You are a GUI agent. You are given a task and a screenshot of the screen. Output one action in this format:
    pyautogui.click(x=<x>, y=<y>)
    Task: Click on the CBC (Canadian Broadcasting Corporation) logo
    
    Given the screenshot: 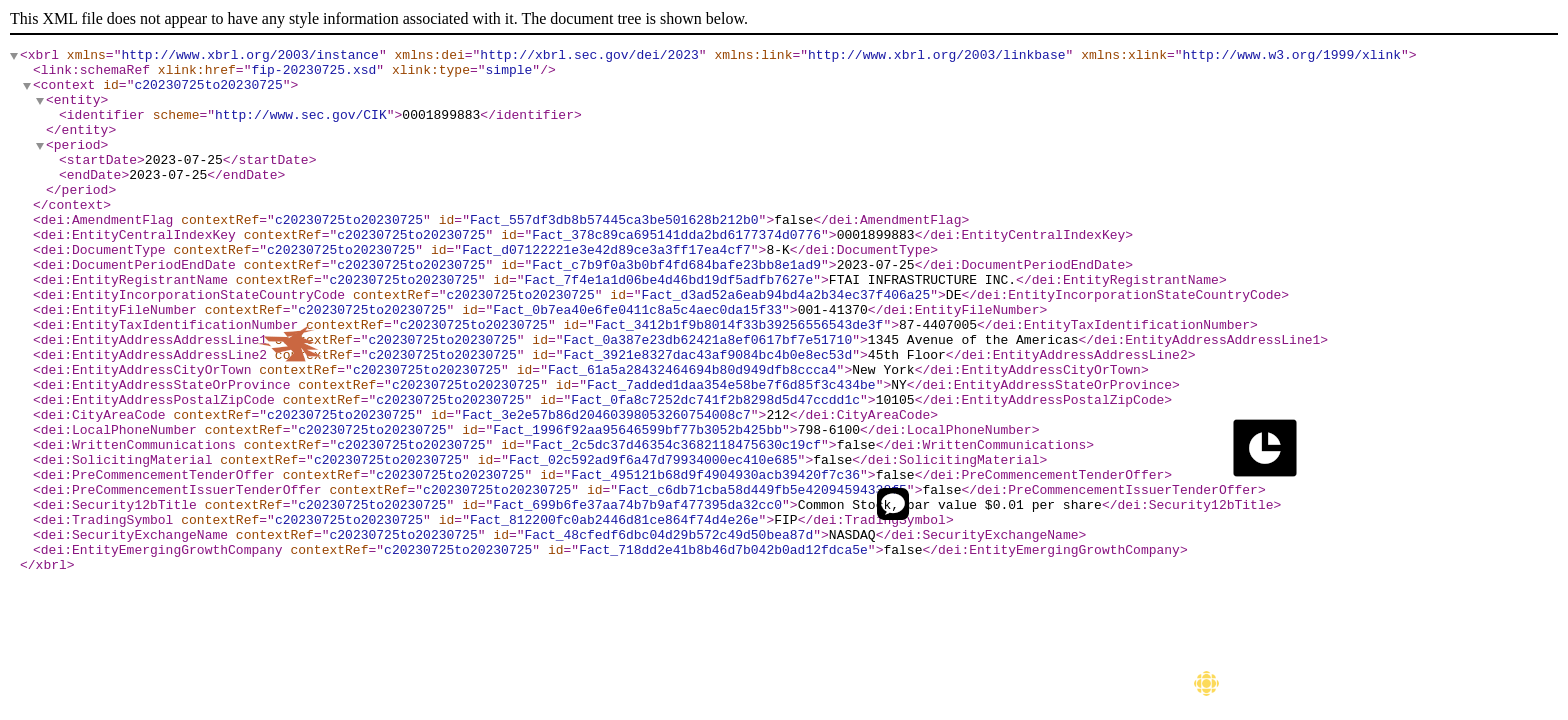 What is the action you would take?
    pyautogui.click(x=1206, y=683)
    